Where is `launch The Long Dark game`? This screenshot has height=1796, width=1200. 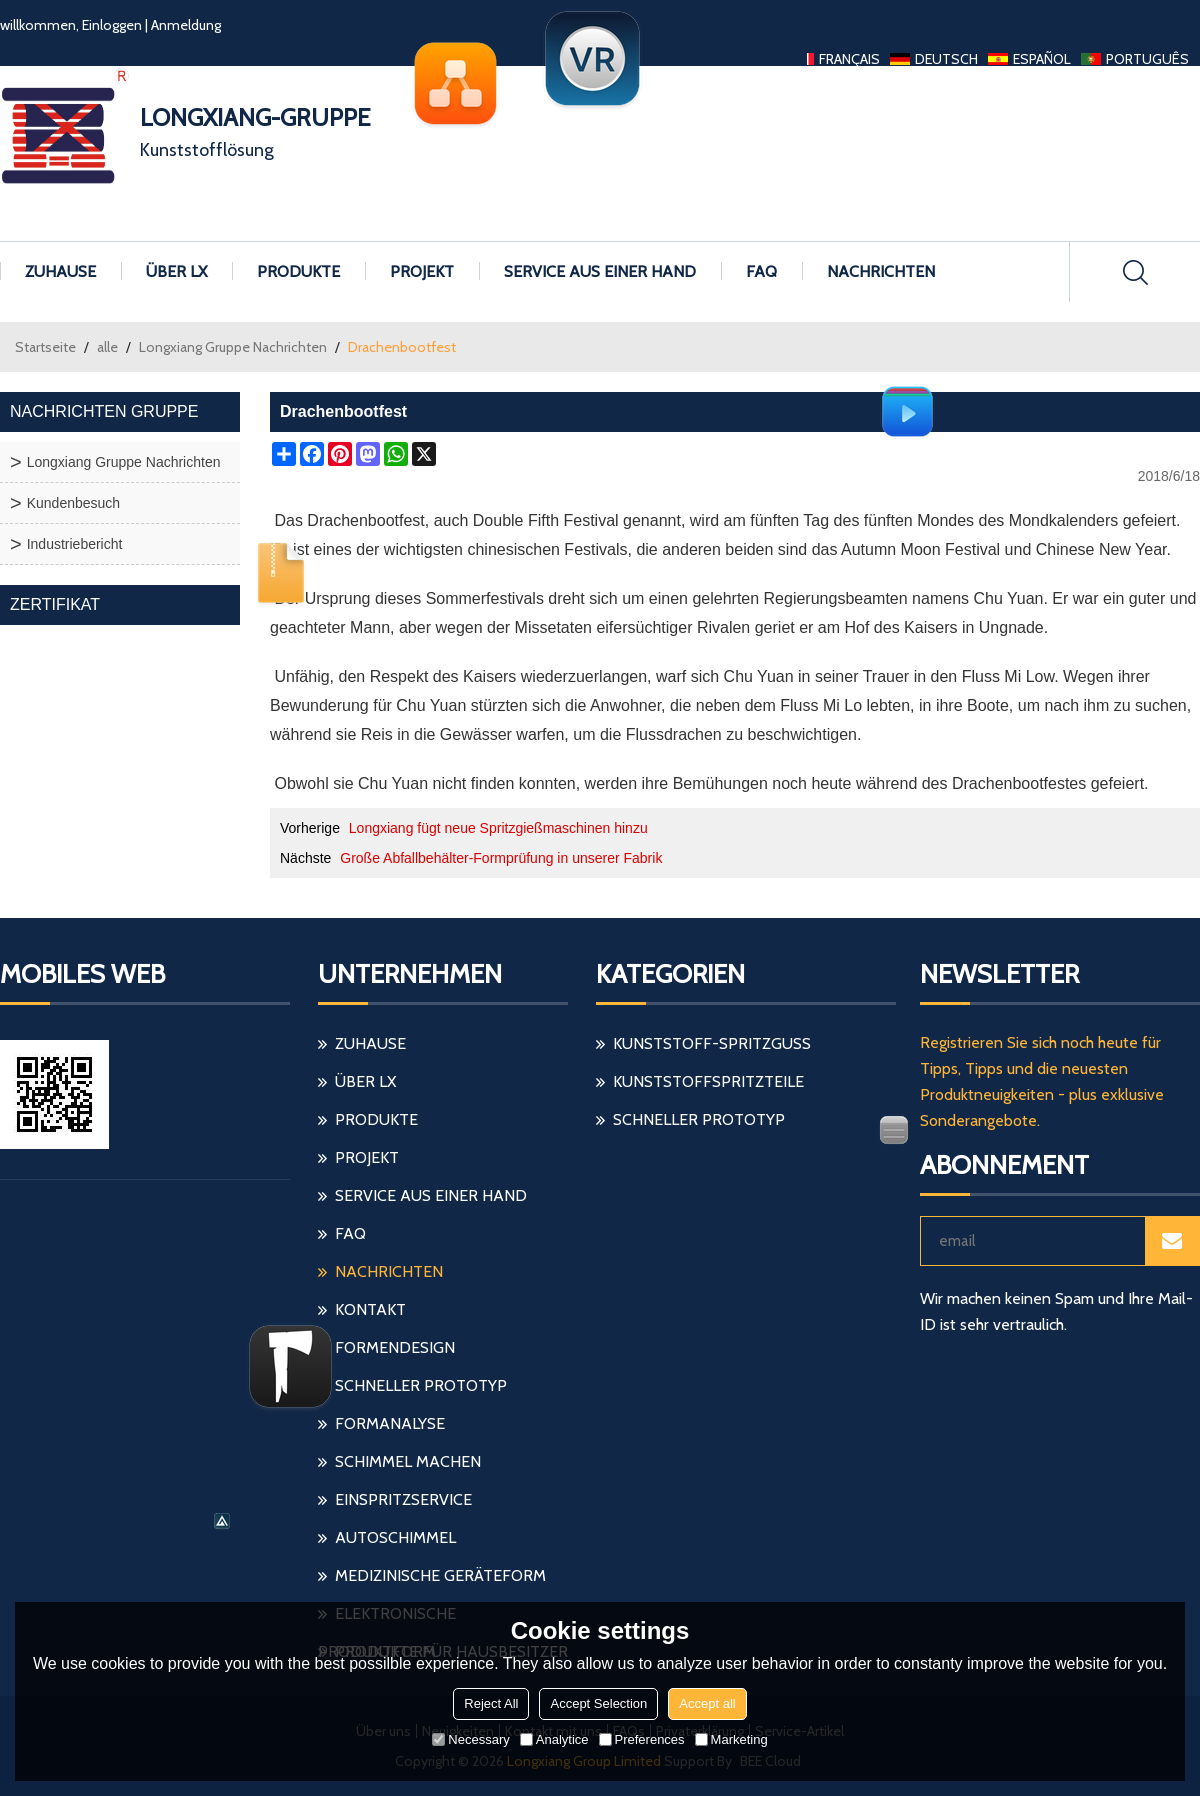 launch The Long Dark game is located at coordinates (290, 1366).